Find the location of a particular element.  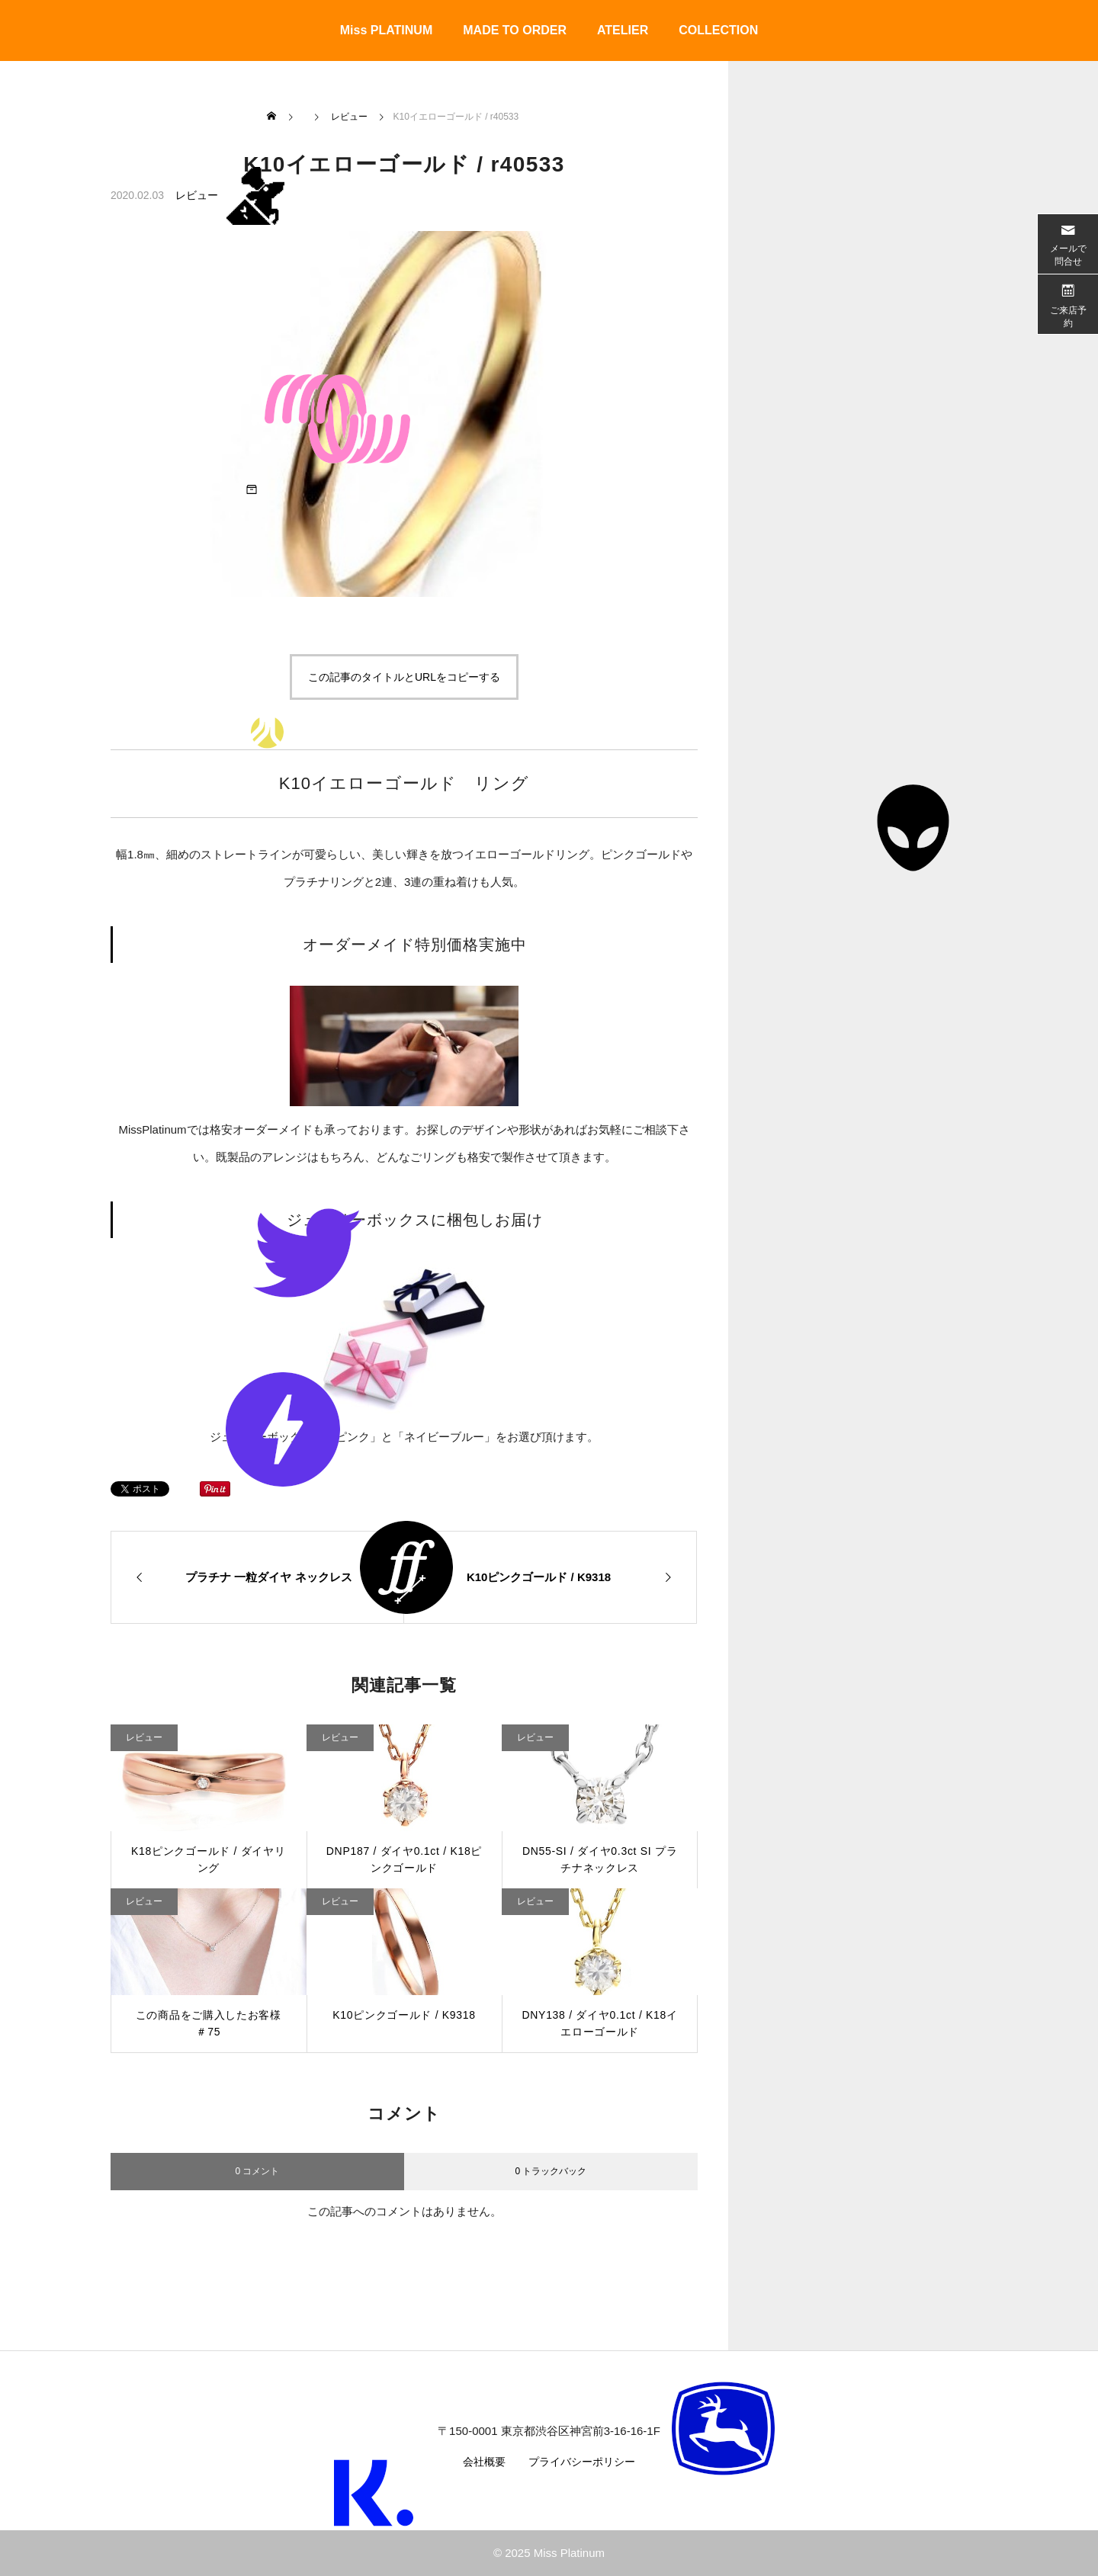

victron energy brand logo is located at coordinates (337, 419).